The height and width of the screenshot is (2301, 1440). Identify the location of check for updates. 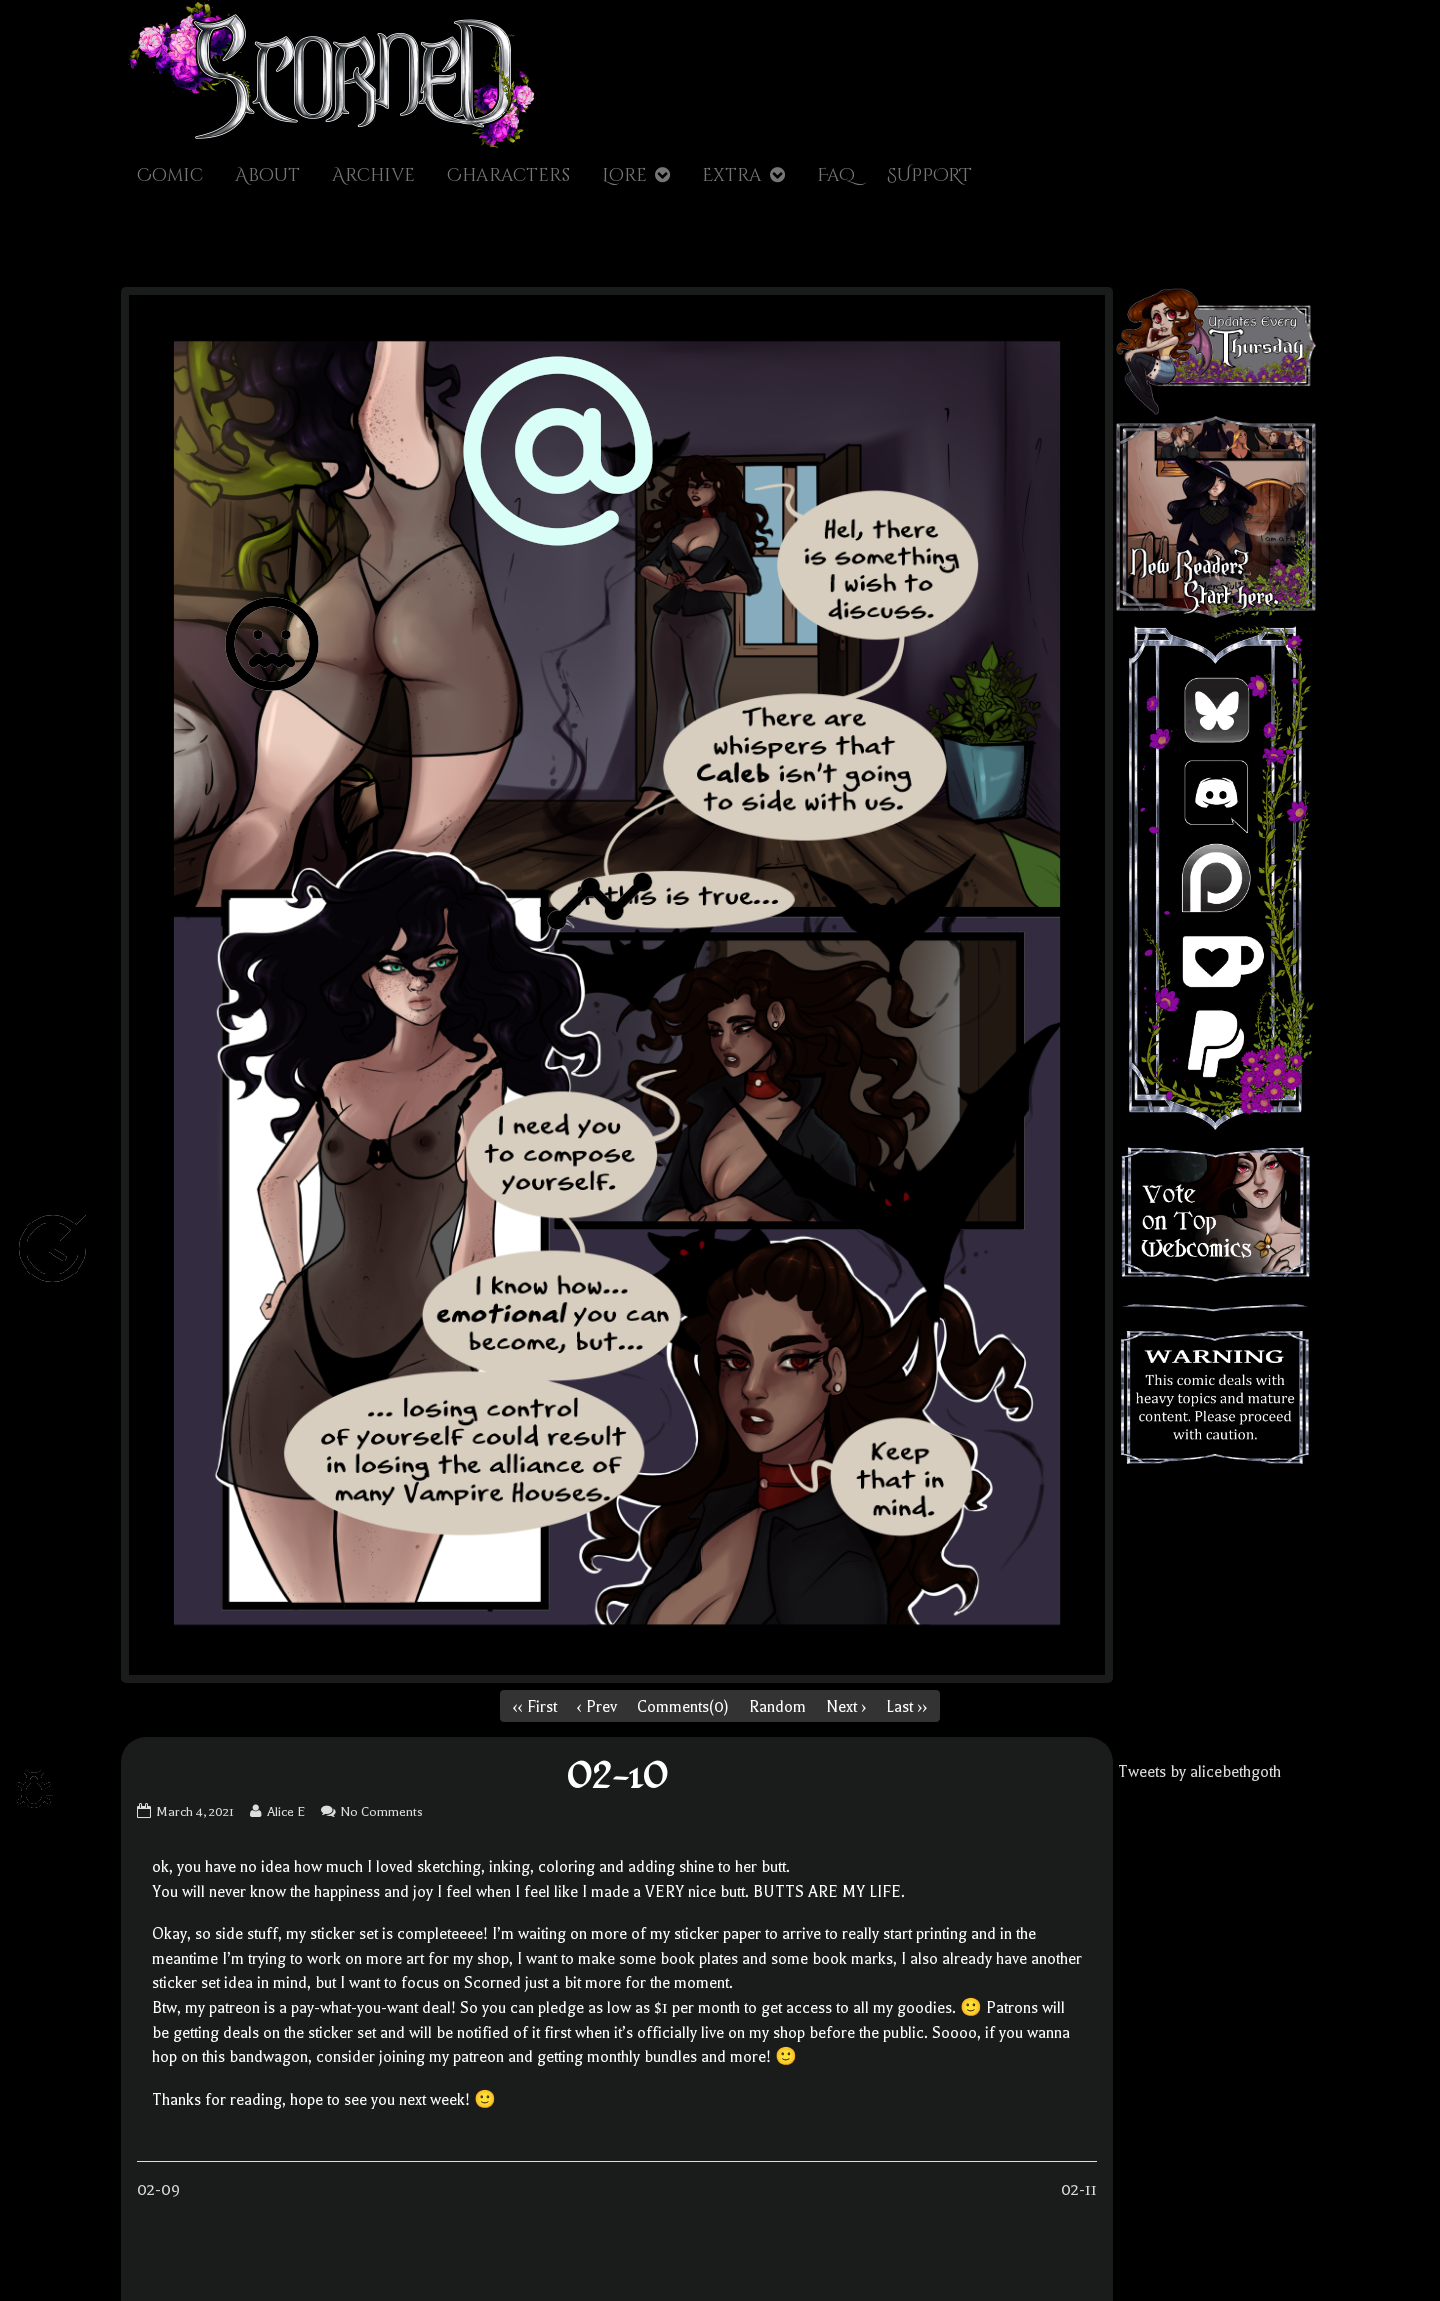
(52, 1248).